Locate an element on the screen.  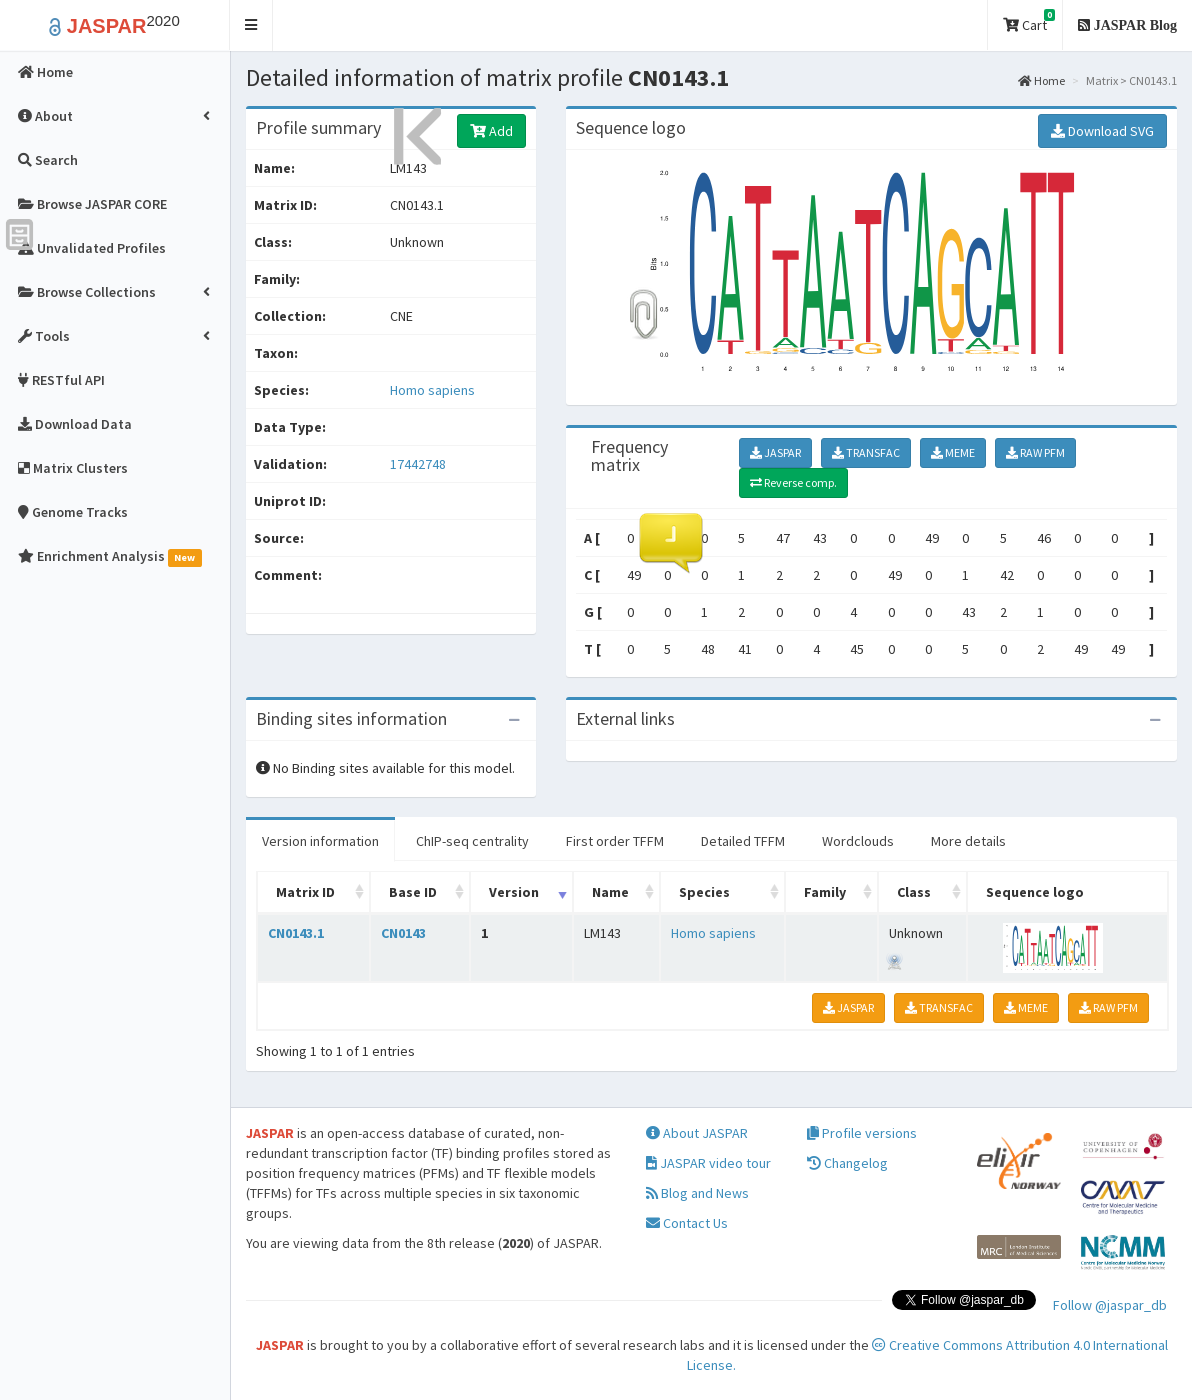
indicates an email has an attachment is located at coordinates (643, 313).